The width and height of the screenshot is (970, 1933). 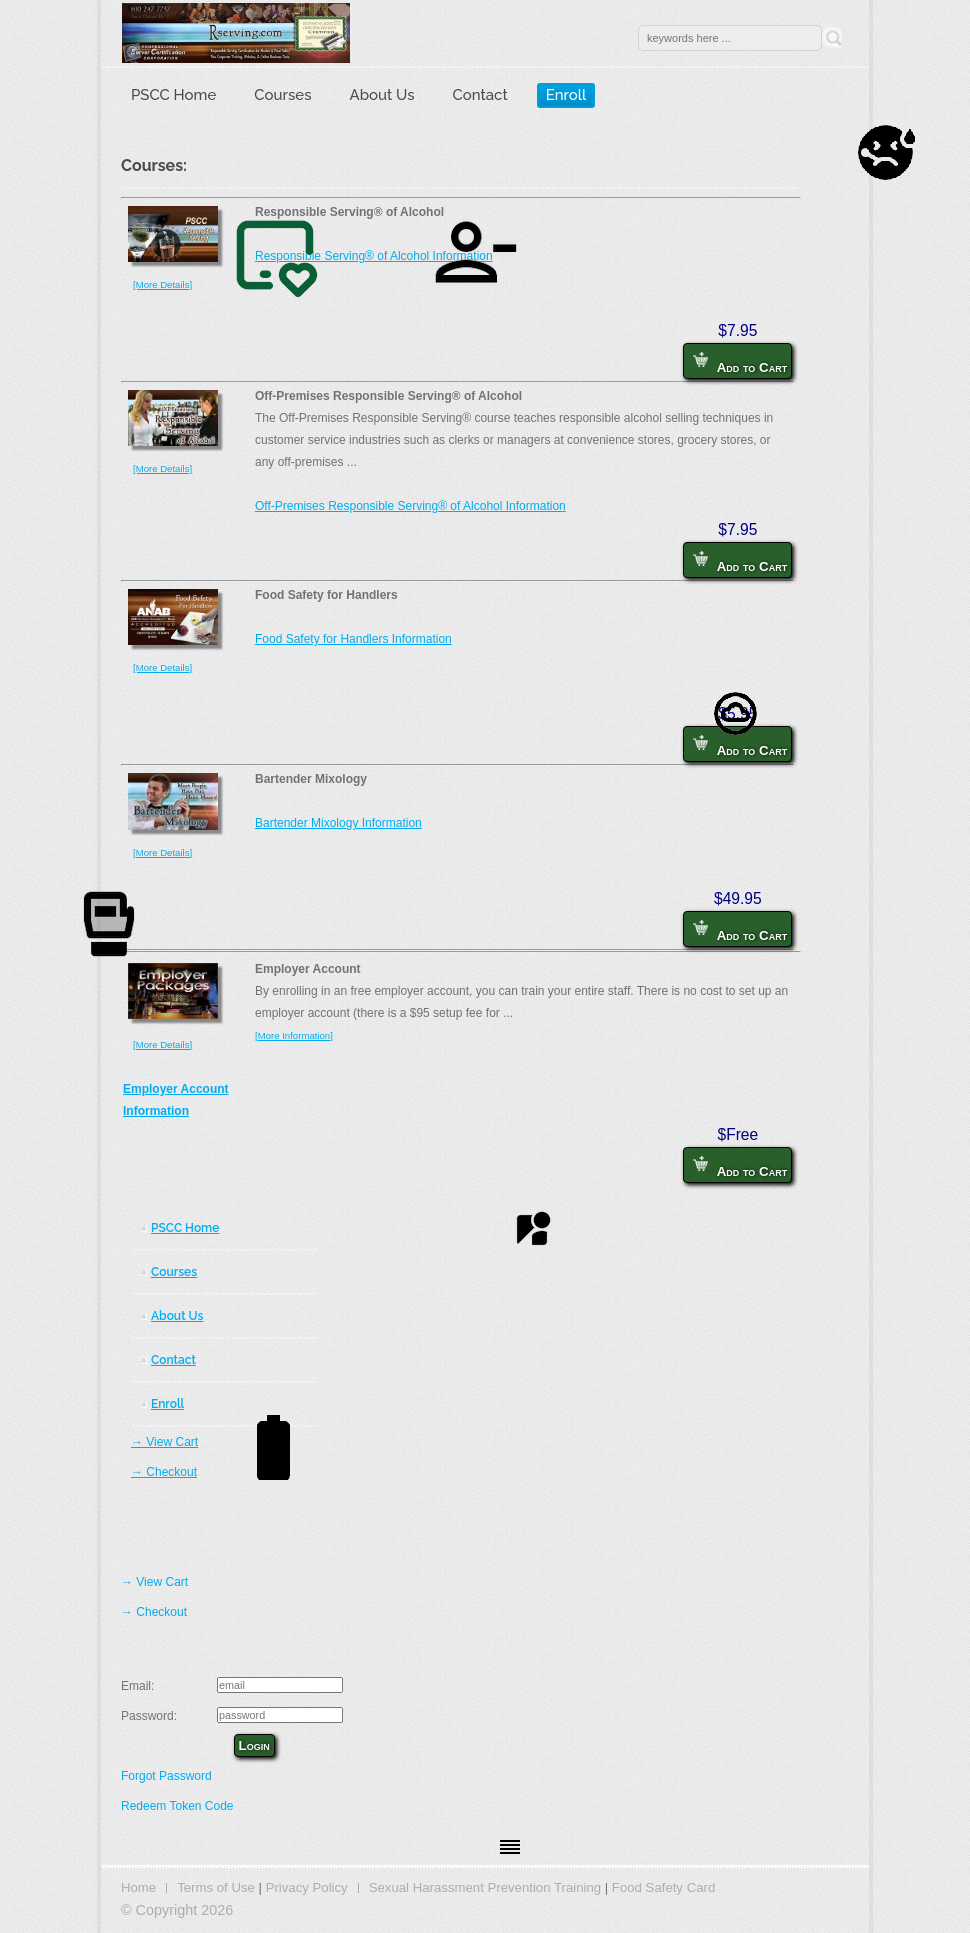 What do you see at coordinates (532, 1230) in the screenshot?
I see `access street view mode on maps` at bounding box center [532, 1230].